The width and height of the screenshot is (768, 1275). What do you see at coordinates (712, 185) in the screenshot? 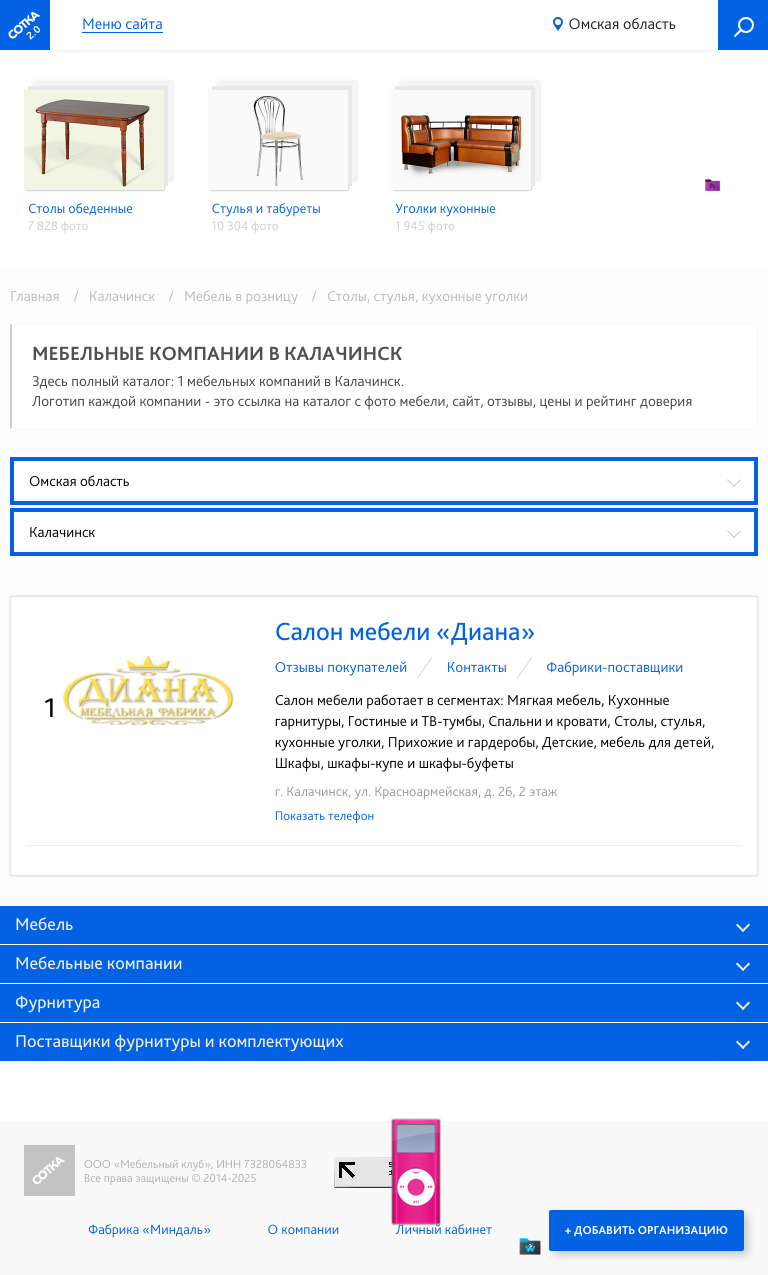
I see `open folder containing adobe premiere project files` at bounding box center [712, 185].